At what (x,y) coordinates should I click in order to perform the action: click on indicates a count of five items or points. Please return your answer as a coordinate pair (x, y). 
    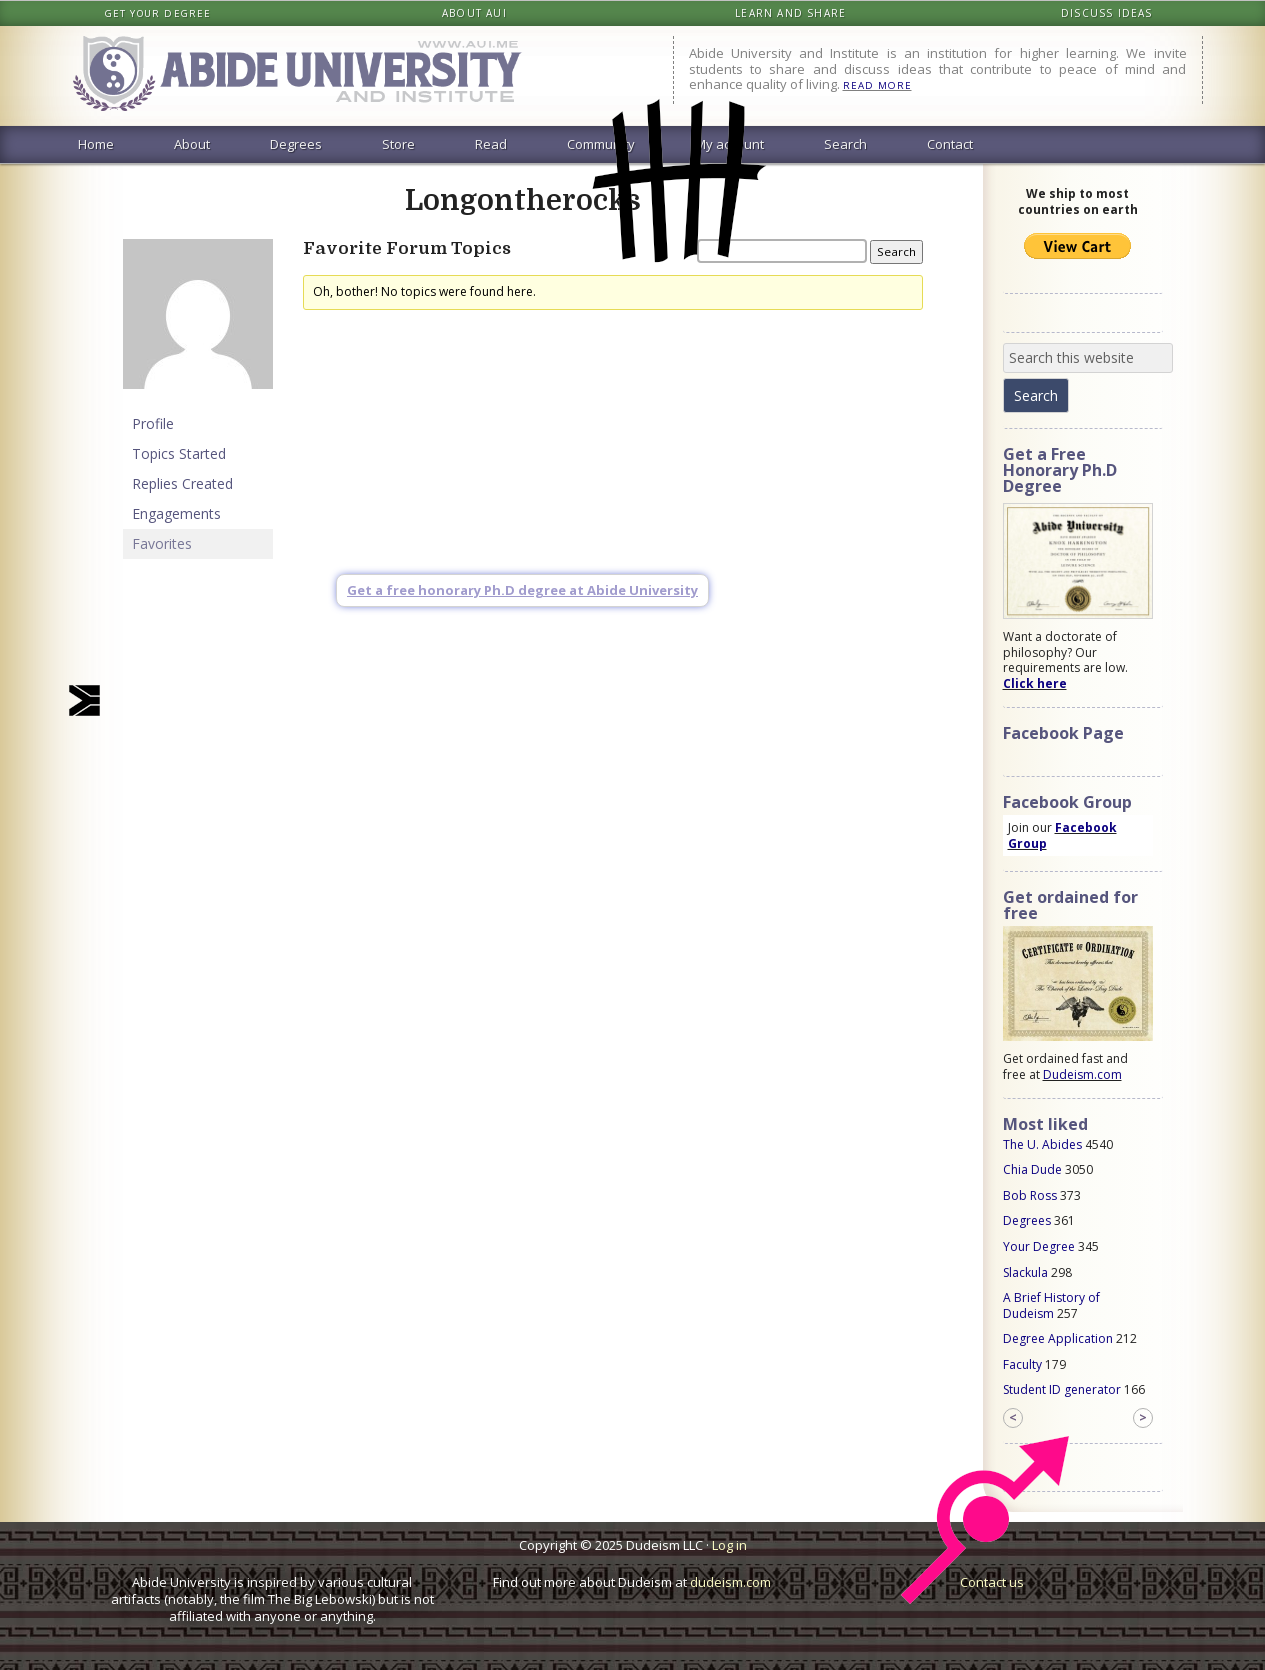
    Looking at the image, I should click on (679, 180).